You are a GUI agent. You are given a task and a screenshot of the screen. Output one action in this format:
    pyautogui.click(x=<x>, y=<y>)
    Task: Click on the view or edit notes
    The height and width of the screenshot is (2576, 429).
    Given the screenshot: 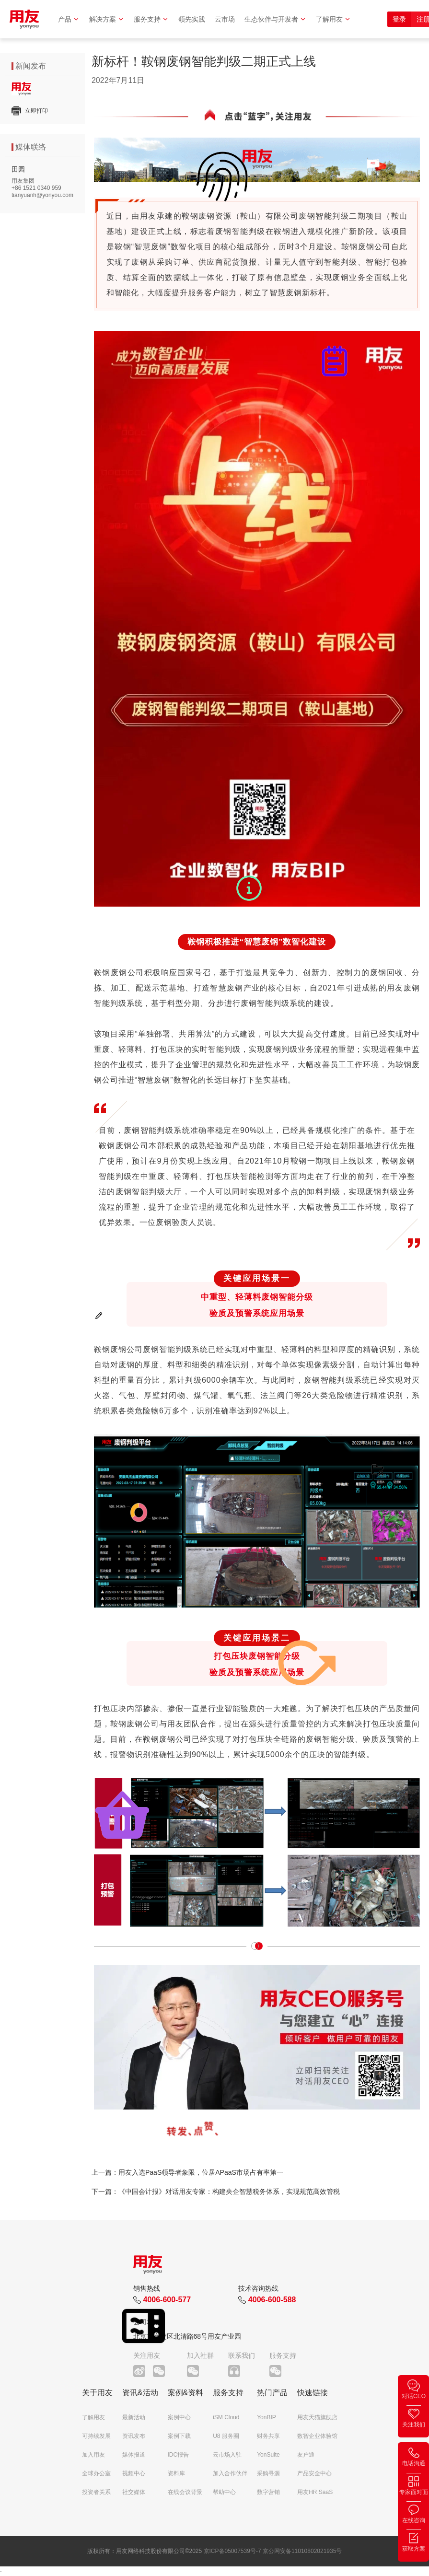 What is the action you would take?
    pyautogui.click(x=335, y=361)
    